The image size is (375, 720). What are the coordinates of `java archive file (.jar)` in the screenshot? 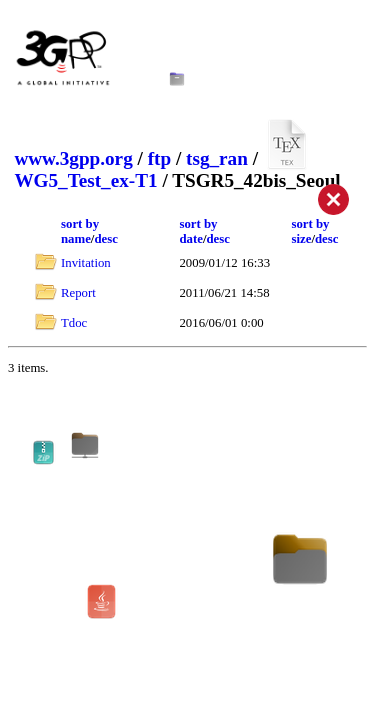 It's located at (101, 601).